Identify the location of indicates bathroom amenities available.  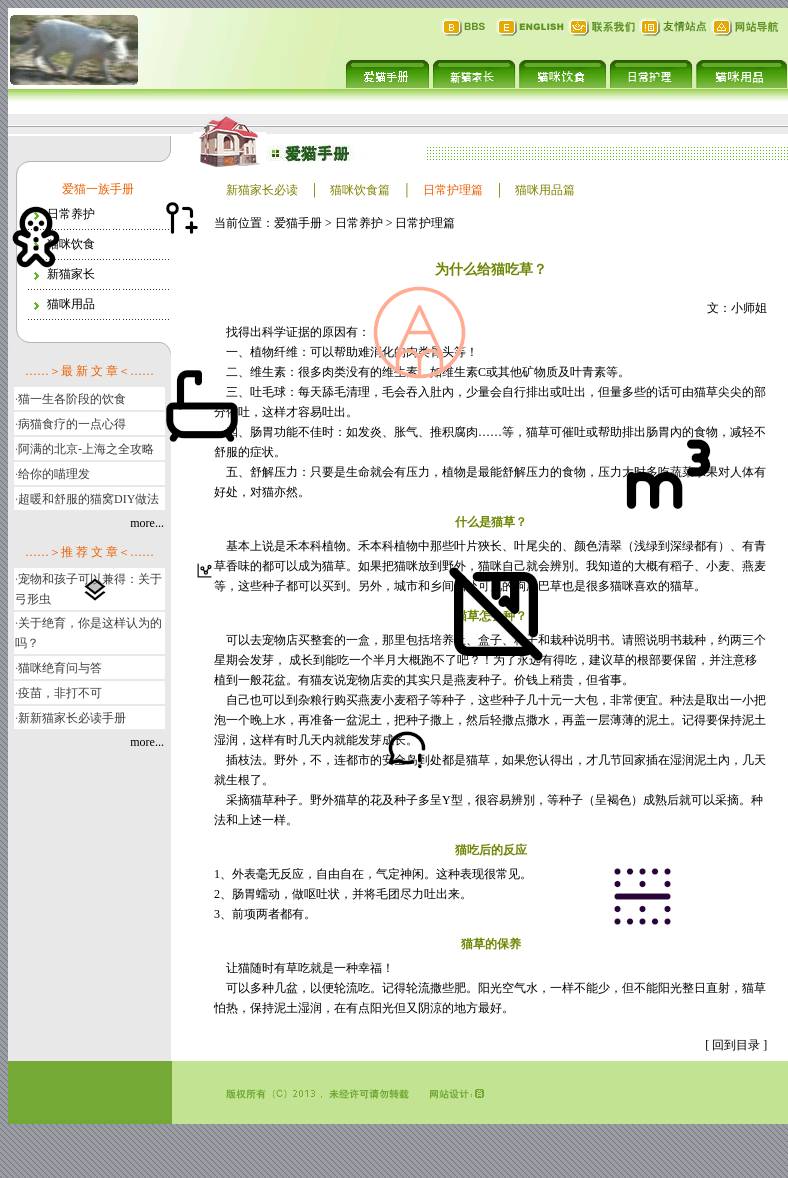
(202, 406).